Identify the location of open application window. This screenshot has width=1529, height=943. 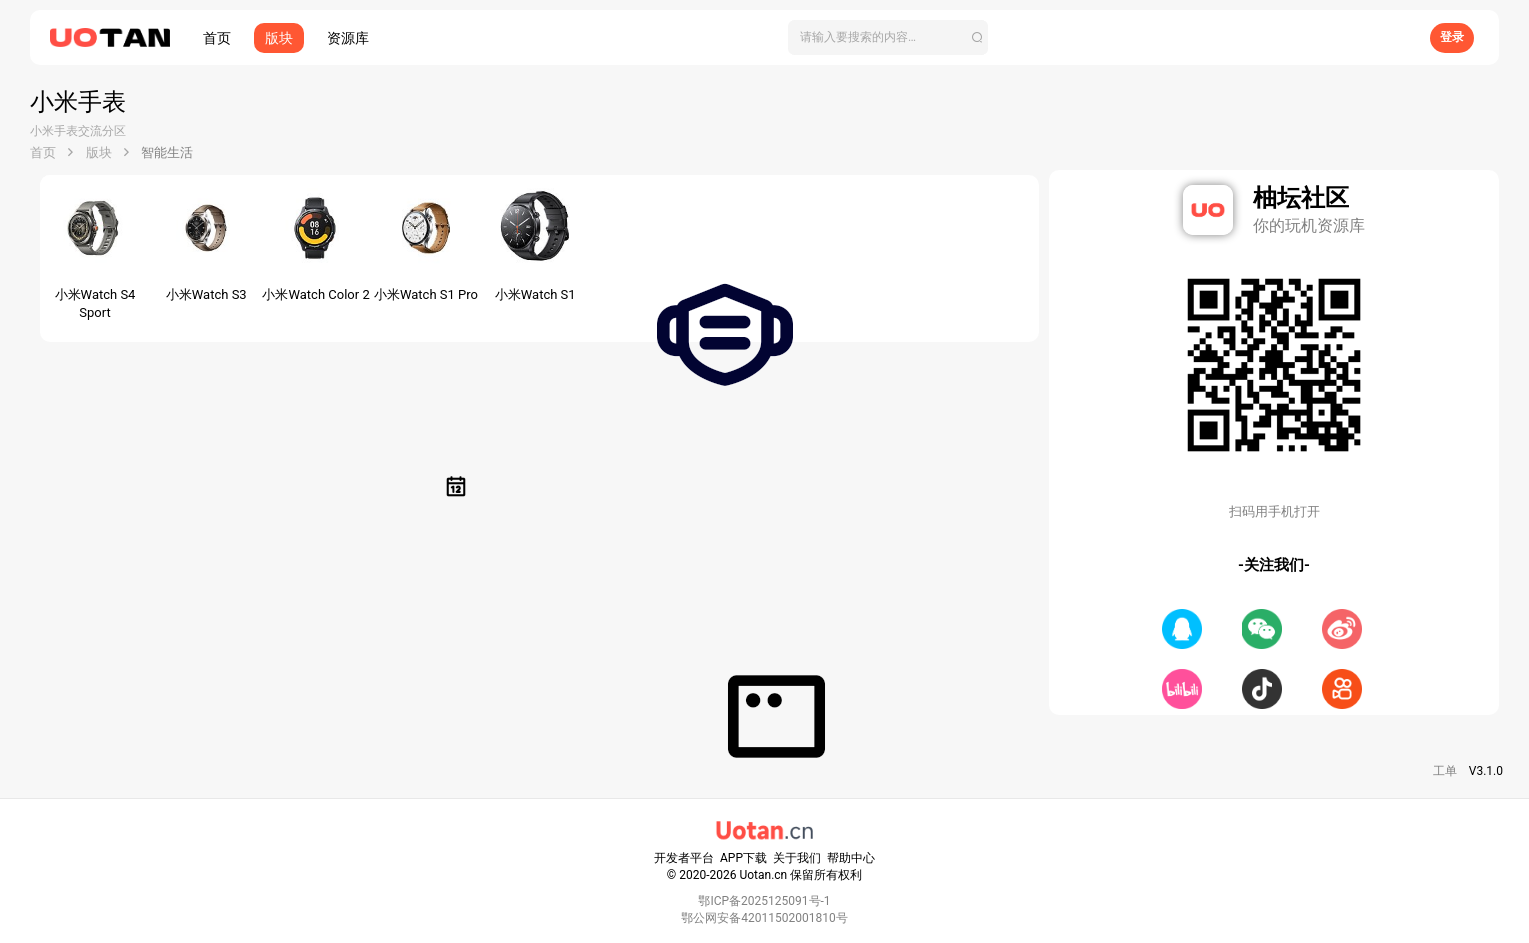
(776, 716).